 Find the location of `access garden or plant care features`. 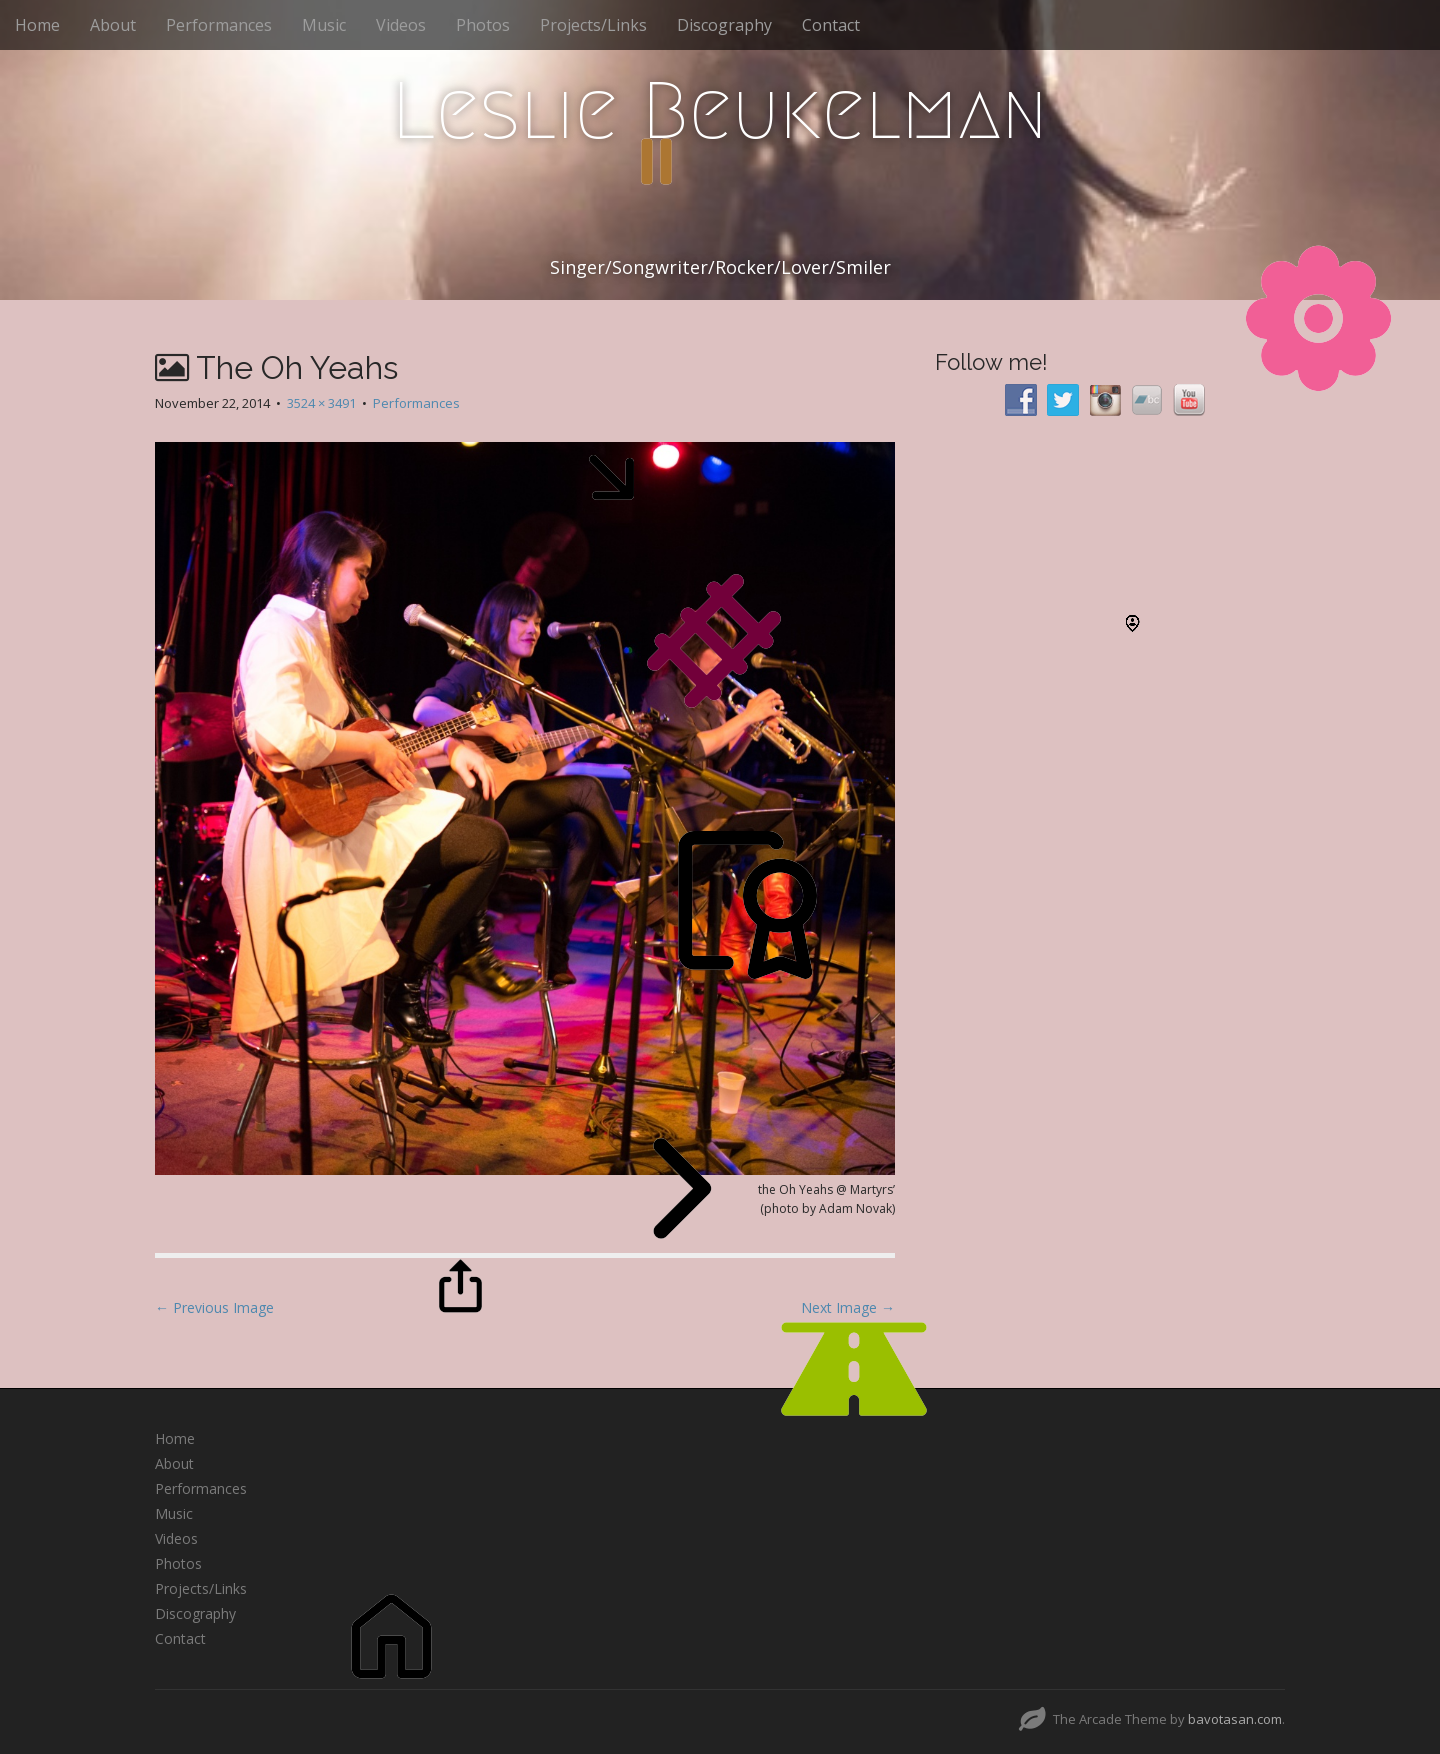

access garden or plant care features is located at coordinates (1318, 318).